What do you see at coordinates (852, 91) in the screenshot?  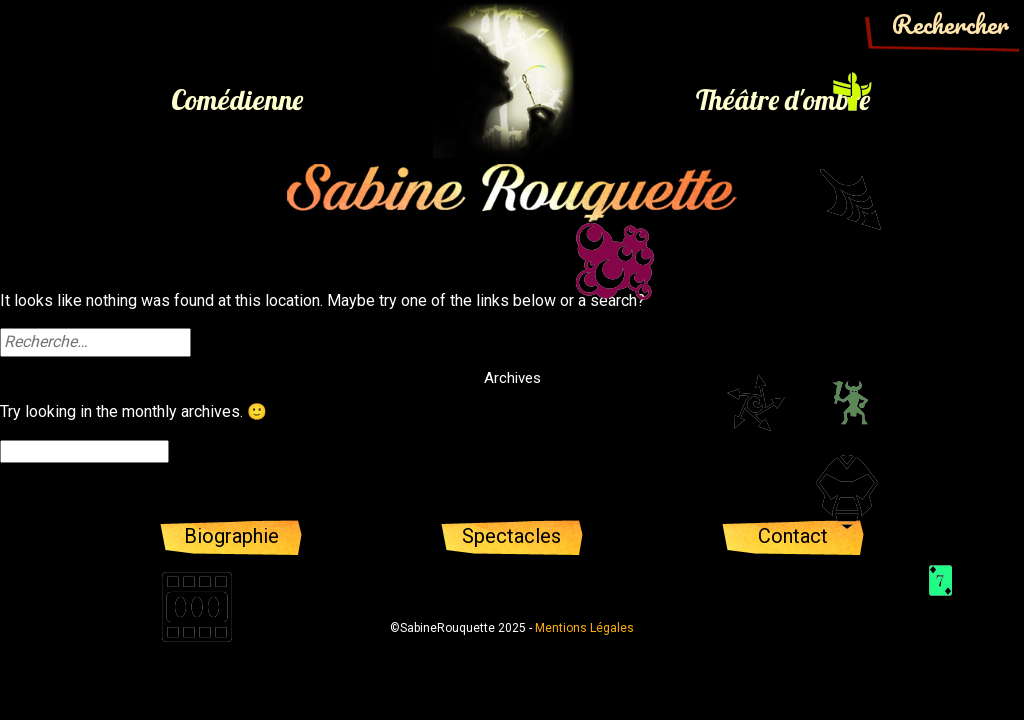 I see `indicates a split or divided character state` at bounding box center [852, 91].